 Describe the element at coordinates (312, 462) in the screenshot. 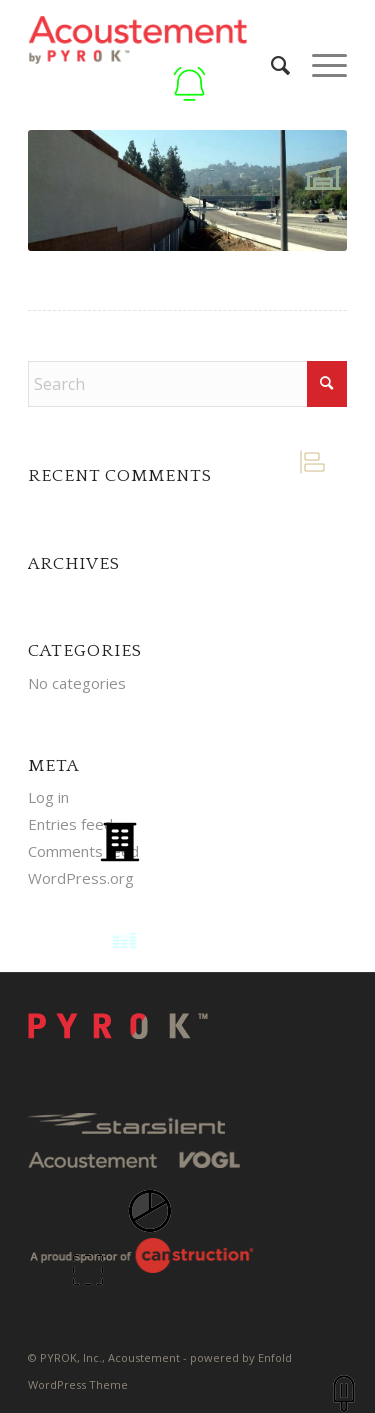

I see `align text to the left margin` at that location.